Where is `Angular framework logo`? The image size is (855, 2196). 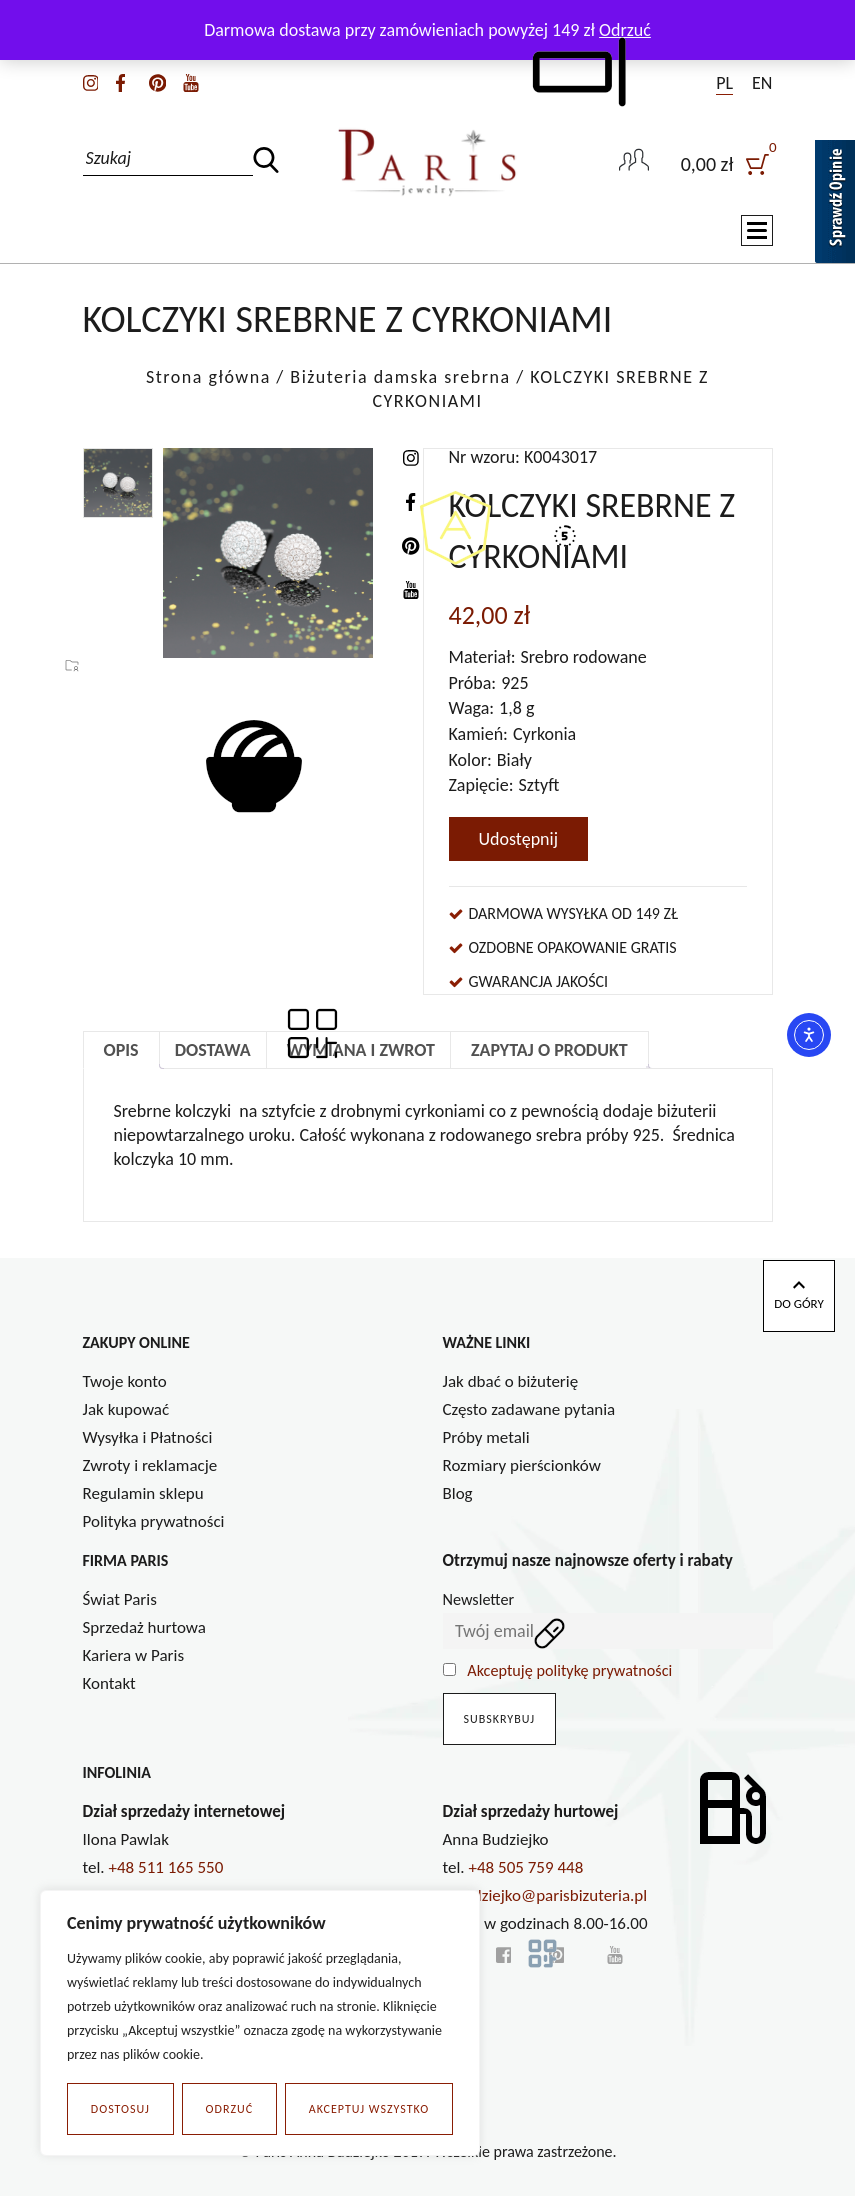
Angular framework logo is located at coordinates (455, 526).